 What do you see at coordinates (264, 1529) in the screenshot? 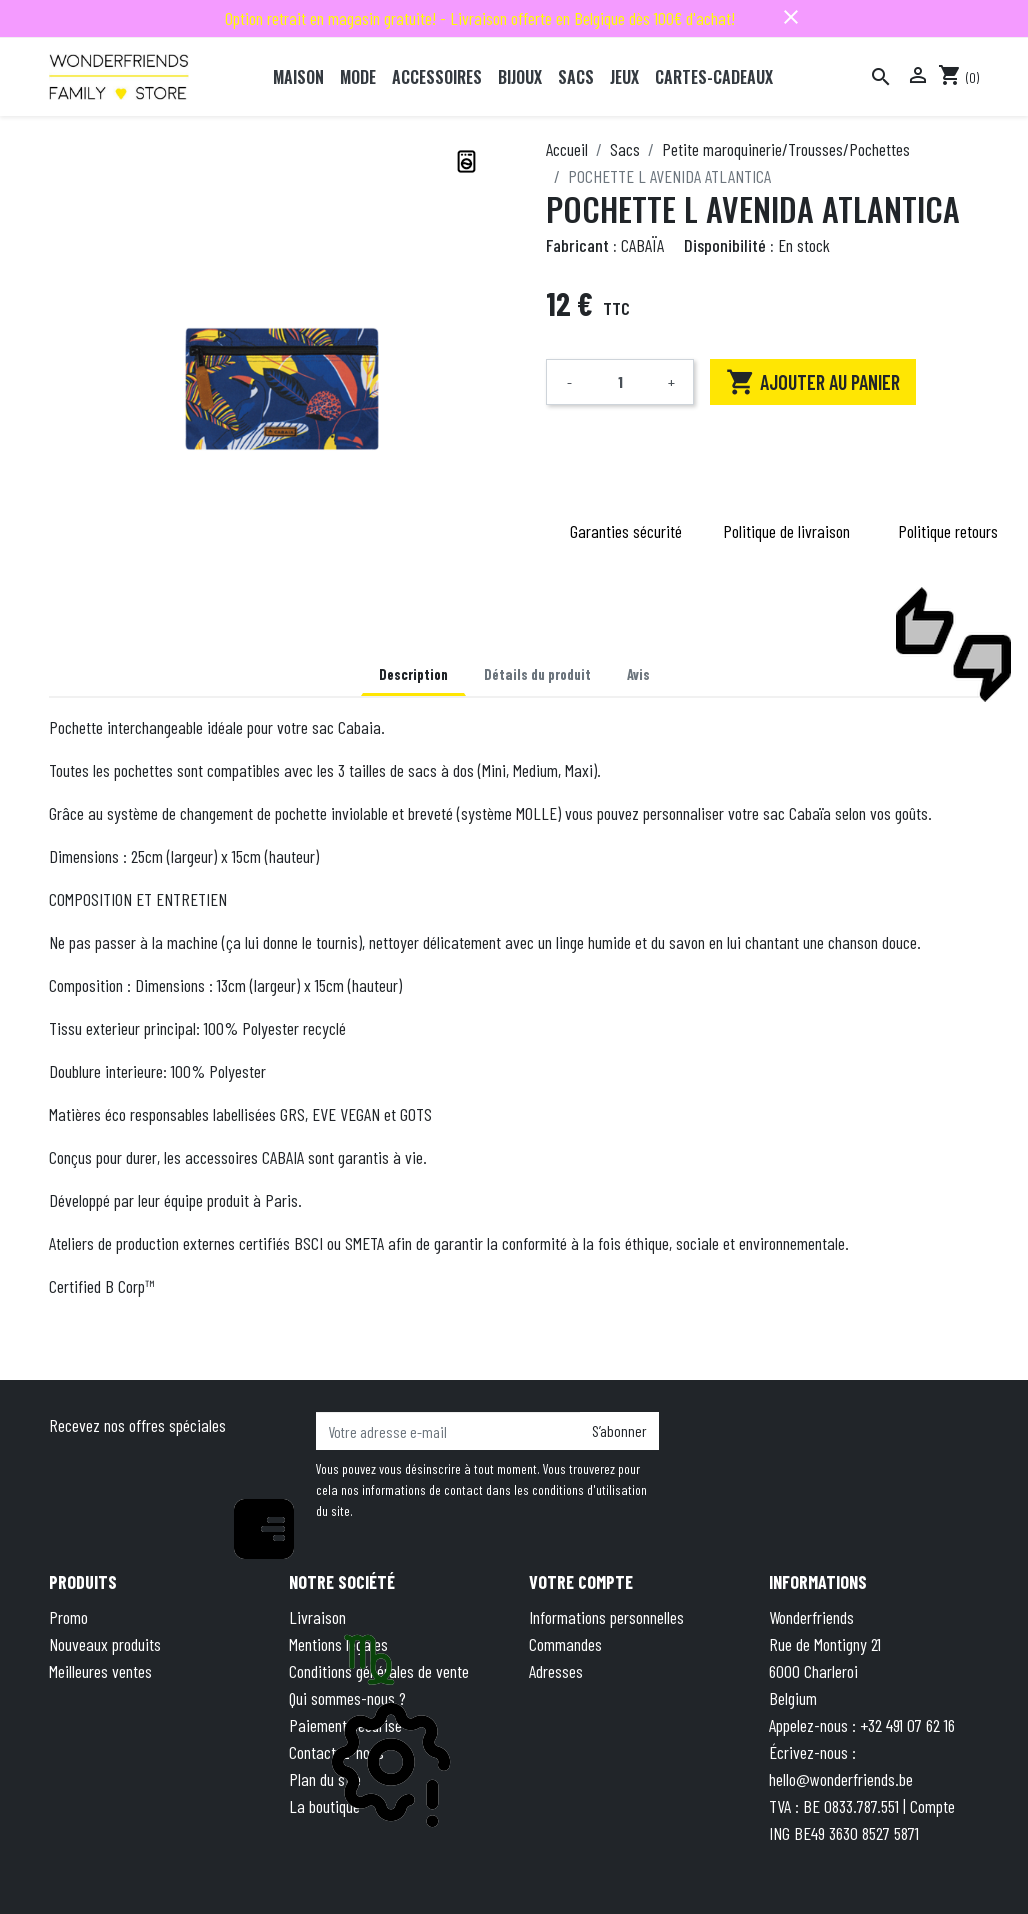
I see `align content to the right center` at bounding box center [264, 1529].